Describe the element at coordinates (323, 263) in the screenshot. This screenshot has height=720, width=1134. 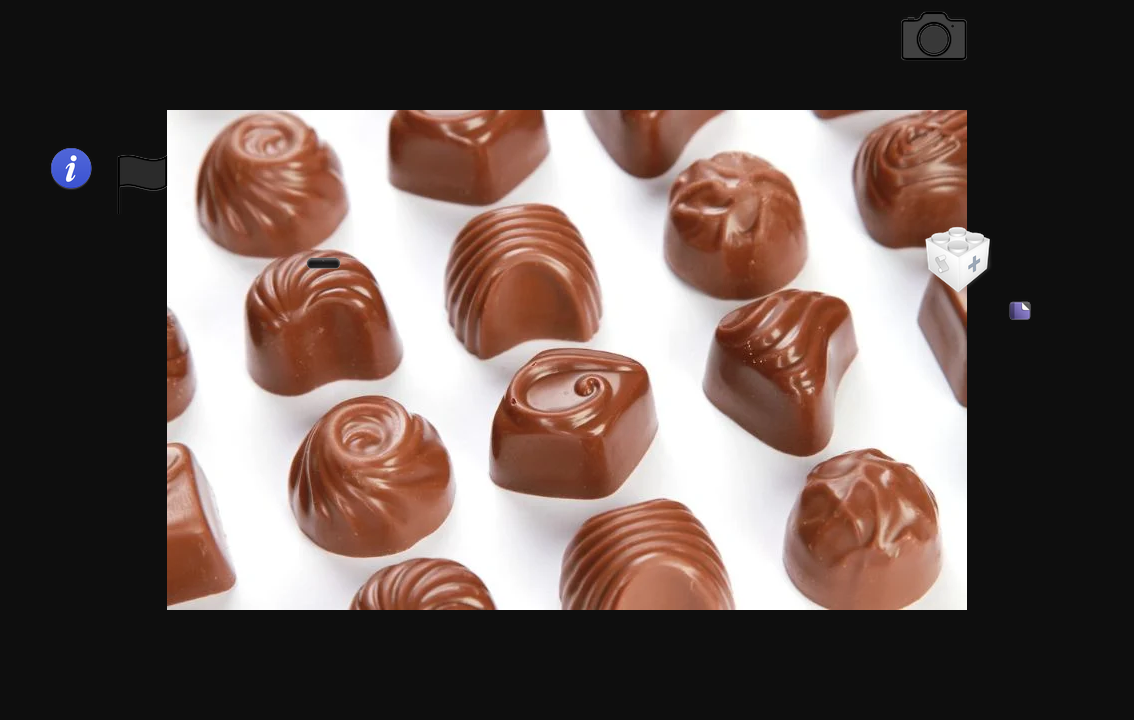
I see `connect to bluetooth speaker` at that location.